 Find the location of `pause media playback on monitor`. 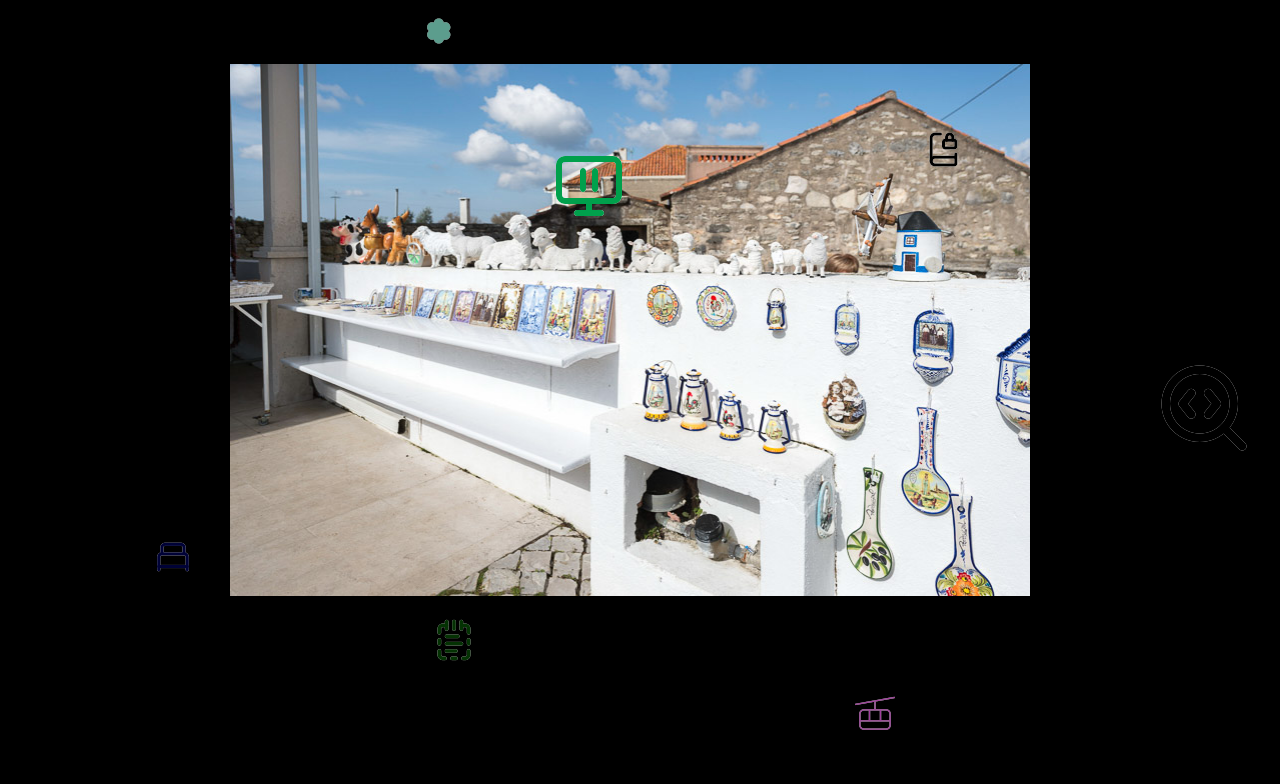

pause media playback on monitor is located at coordinates (589, 186).